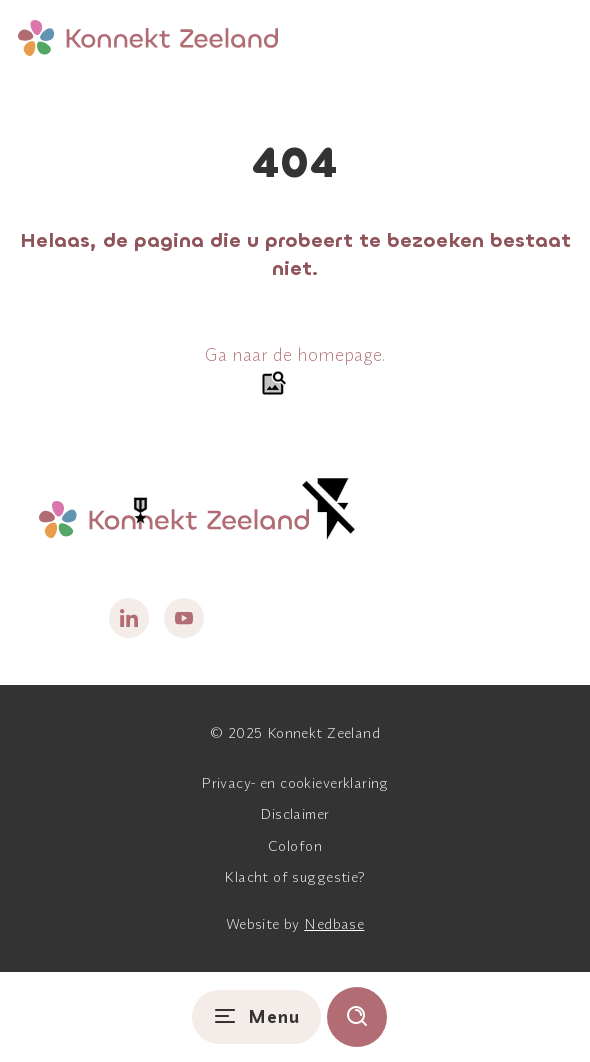 This screenshot has height=1062, width=590. I want to click on search for images or photos, so click(274, 383).